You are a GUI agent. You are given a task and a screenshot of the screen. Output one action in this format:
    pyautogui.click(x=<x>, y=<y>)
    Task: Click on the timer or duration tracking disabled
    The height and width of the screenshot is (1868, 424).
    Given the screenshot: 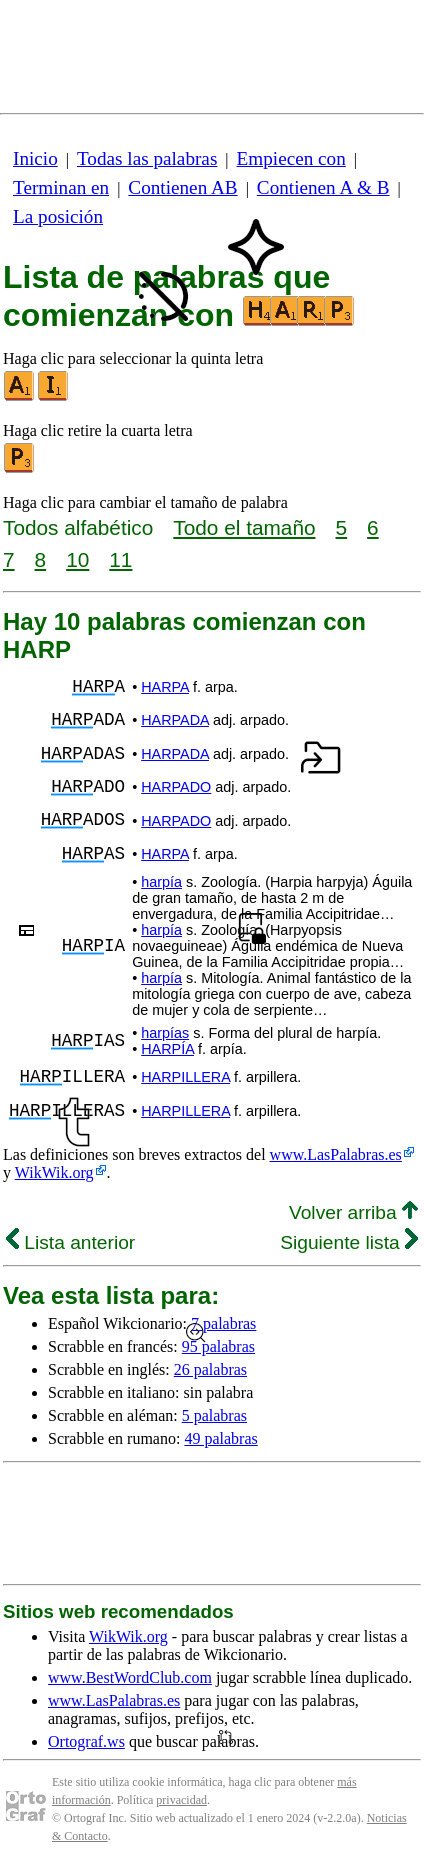 What is the action you would take?
    pyautogui.click(x=163, y=296)
    